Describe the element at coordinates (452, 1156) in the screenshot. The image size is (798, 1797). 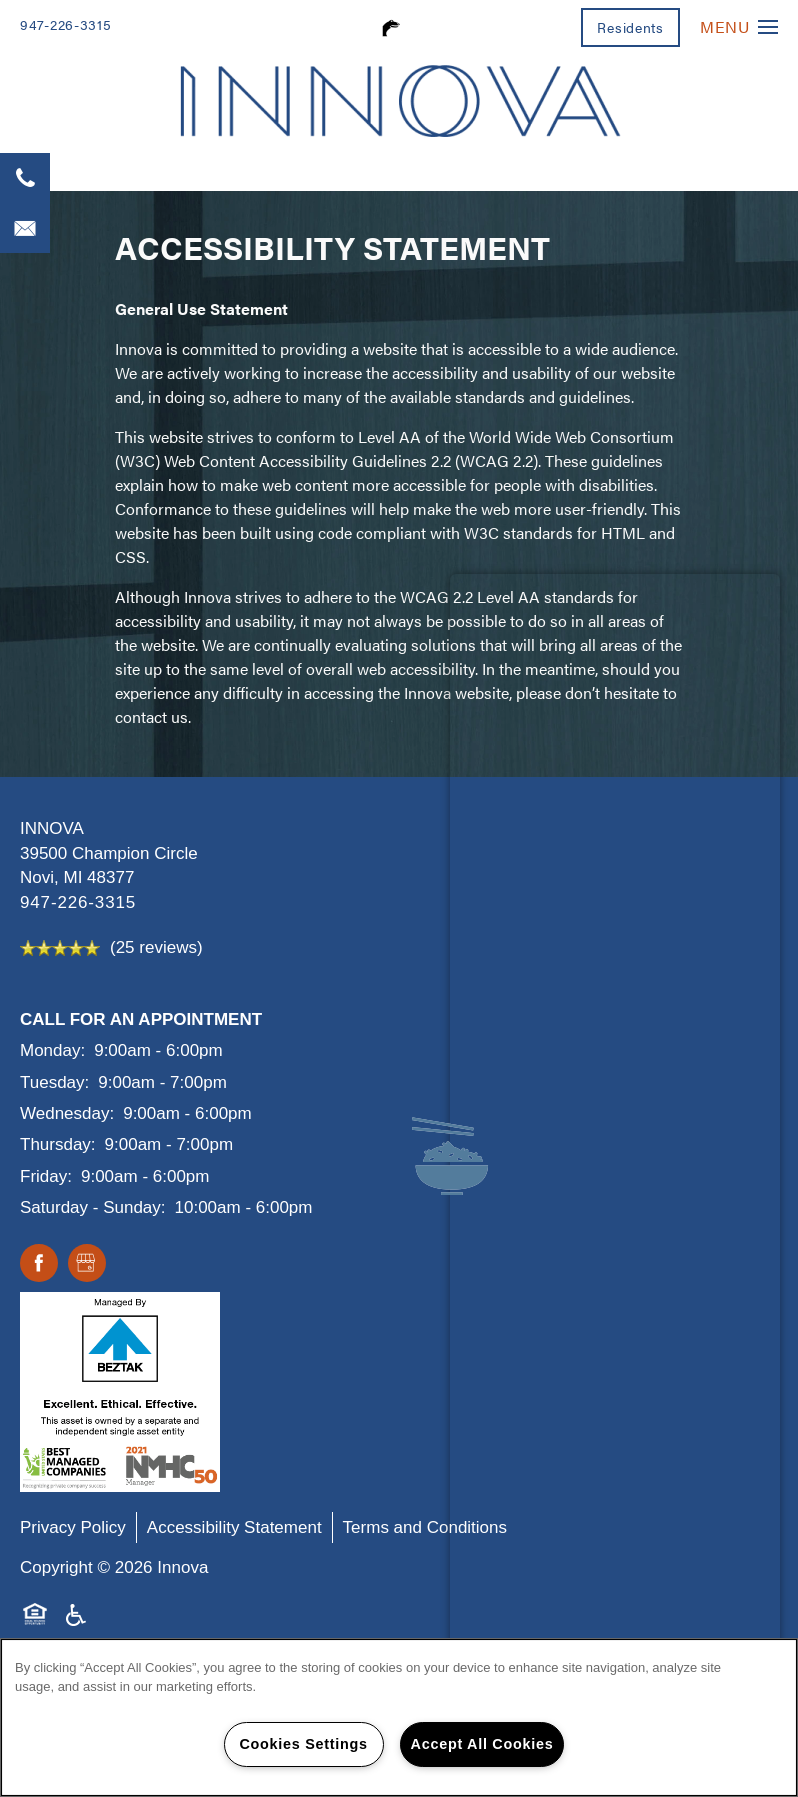
I see `browse asian cuisine or rice dishes` at that location.